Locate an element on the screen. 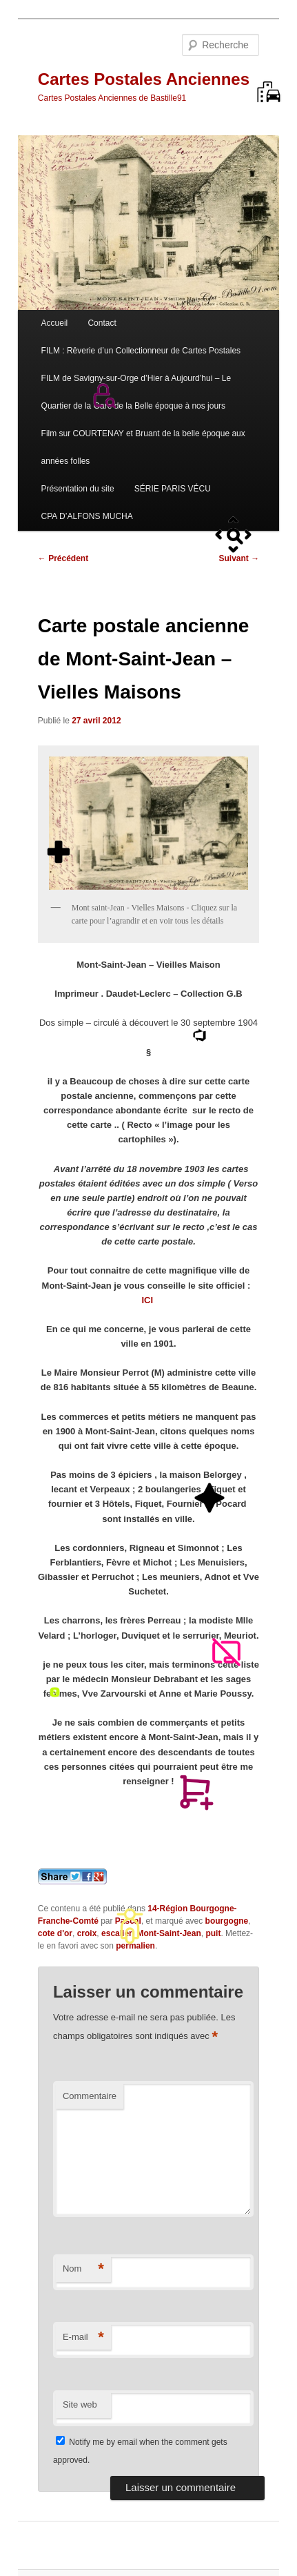 The width and height of the screenshot is (297, 2576). select moped or scooter as transportation mode is located at coordinates (130, 1926).